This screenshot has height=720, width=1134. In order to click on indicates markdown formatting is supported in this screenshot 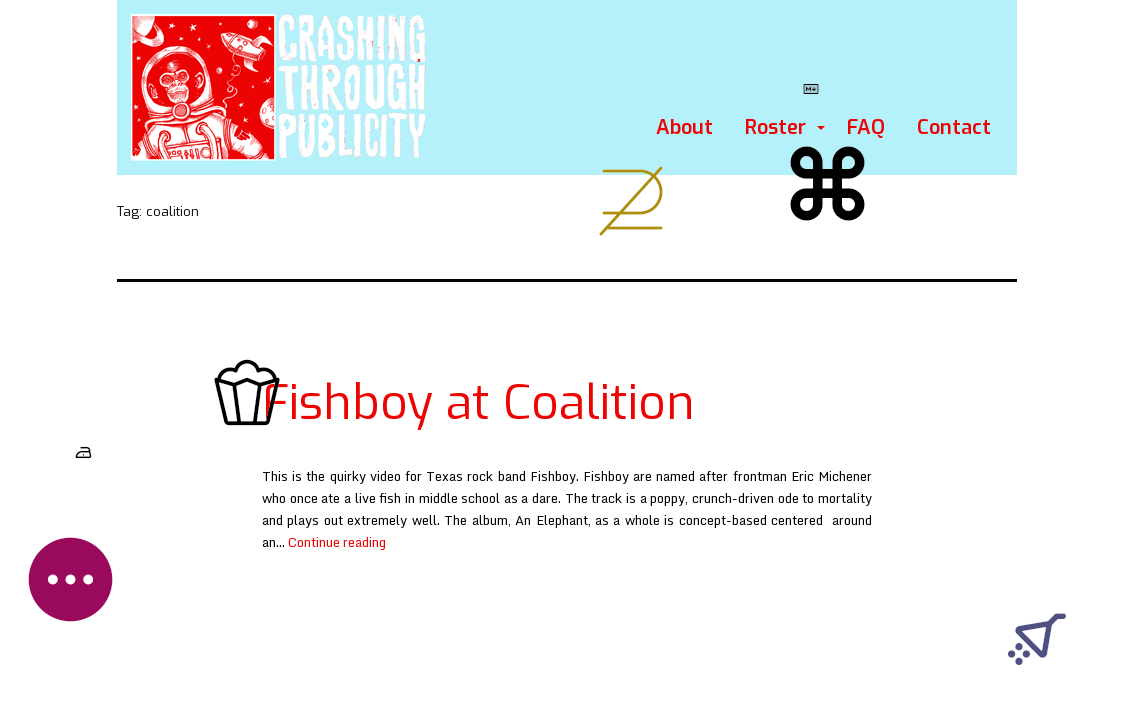, I will do `click(811, 89)`.